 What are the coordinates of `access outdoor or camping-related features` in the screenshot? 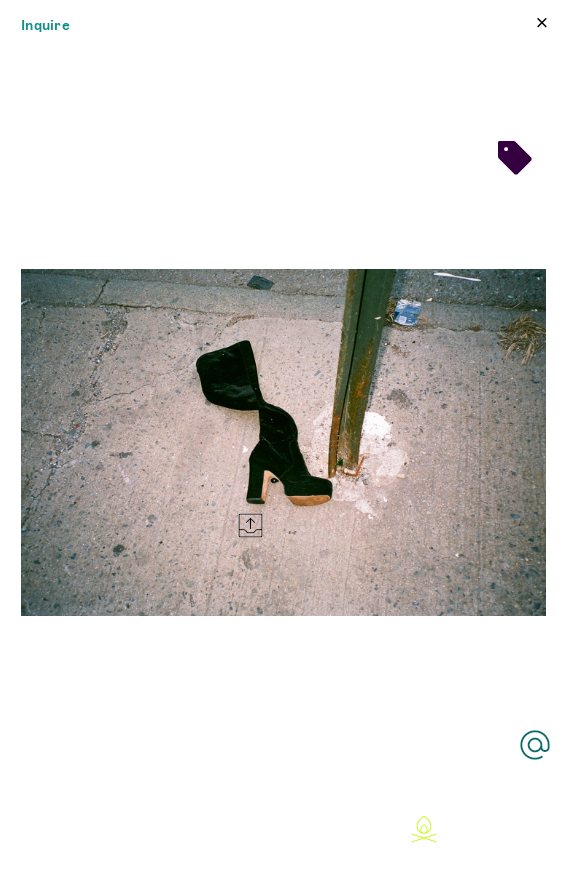 It's located at (424, 829).